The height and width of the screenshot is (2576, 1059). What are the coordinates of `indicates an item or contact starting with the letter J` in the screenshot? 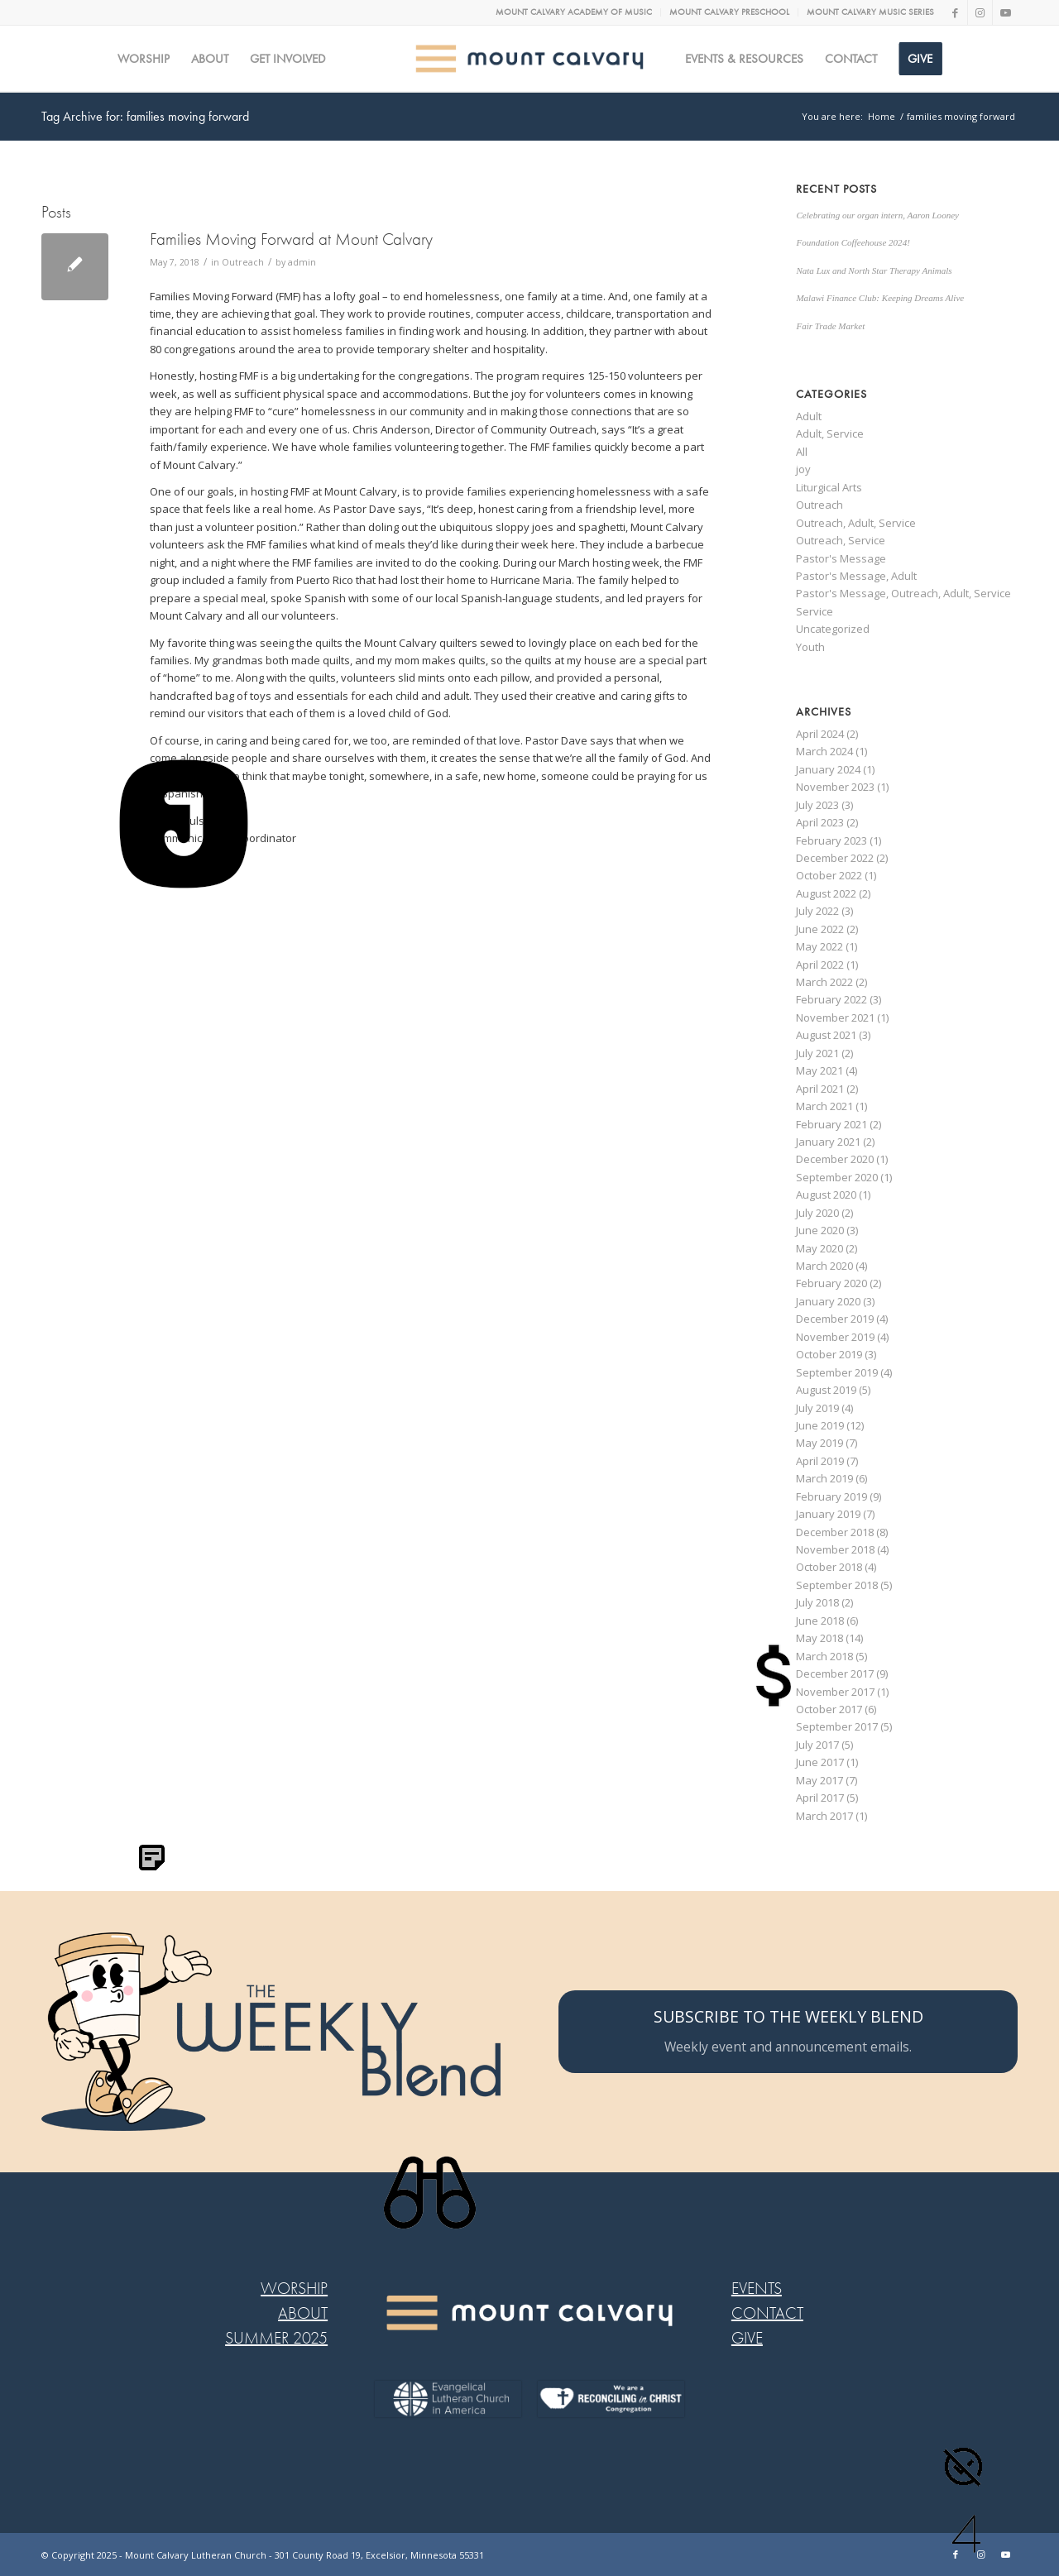 It's located at (184, 824).